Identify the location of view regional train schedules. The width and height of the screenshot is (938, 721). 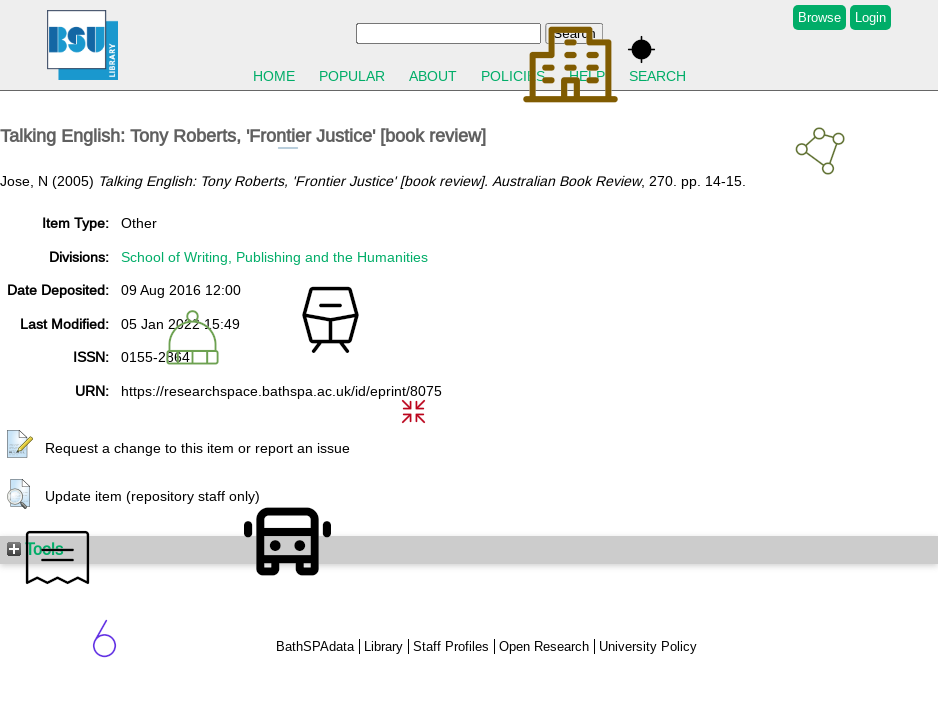
(330, 317).